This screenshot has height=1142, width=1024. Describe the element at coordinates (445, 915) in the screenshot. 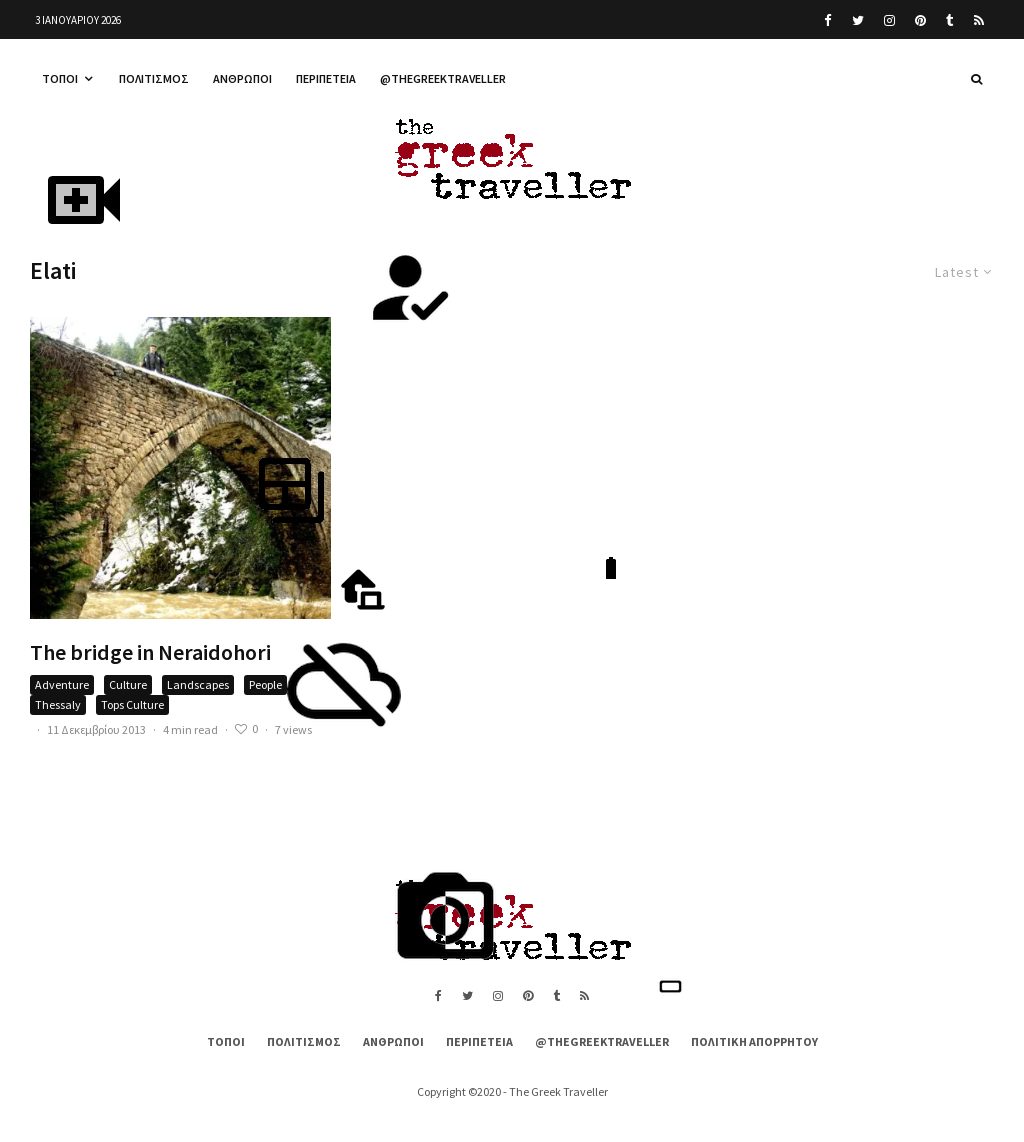

I see `apply black and white filter to photos` at that location.